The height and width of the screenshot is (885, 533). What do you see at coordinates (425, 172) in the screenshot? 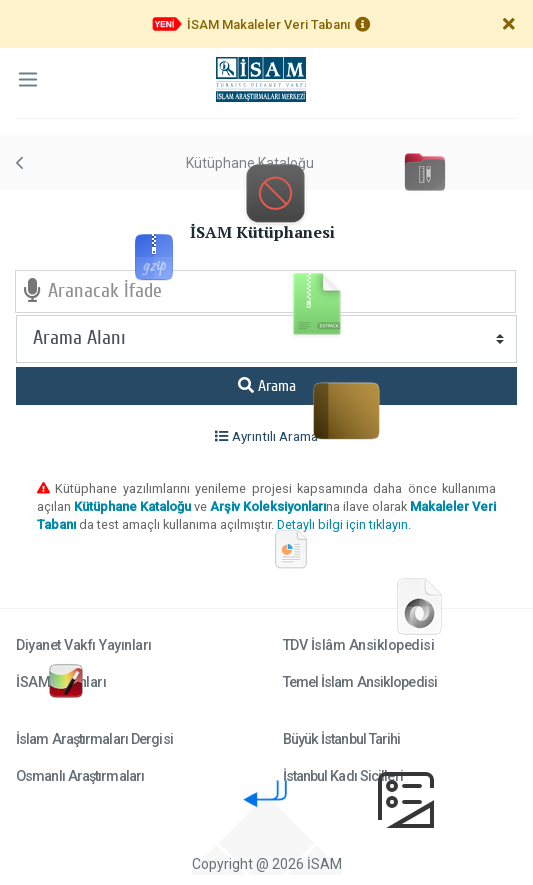
I see `open templates folder` at bounding box center [425, 172].